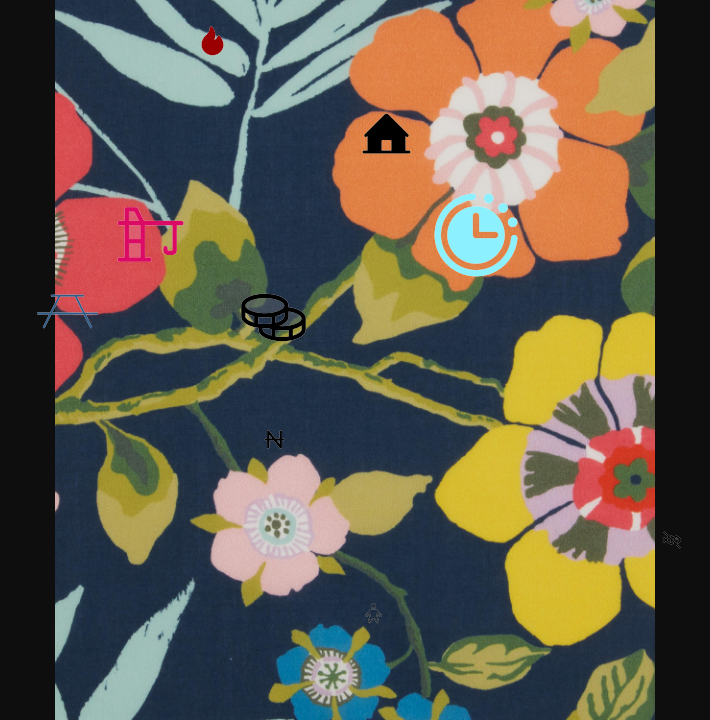 The width and height of the screenshot is (710, 720). Describe the element at coordinates (476, 235) in the screenshot. I see `view countdown timer` at that location.